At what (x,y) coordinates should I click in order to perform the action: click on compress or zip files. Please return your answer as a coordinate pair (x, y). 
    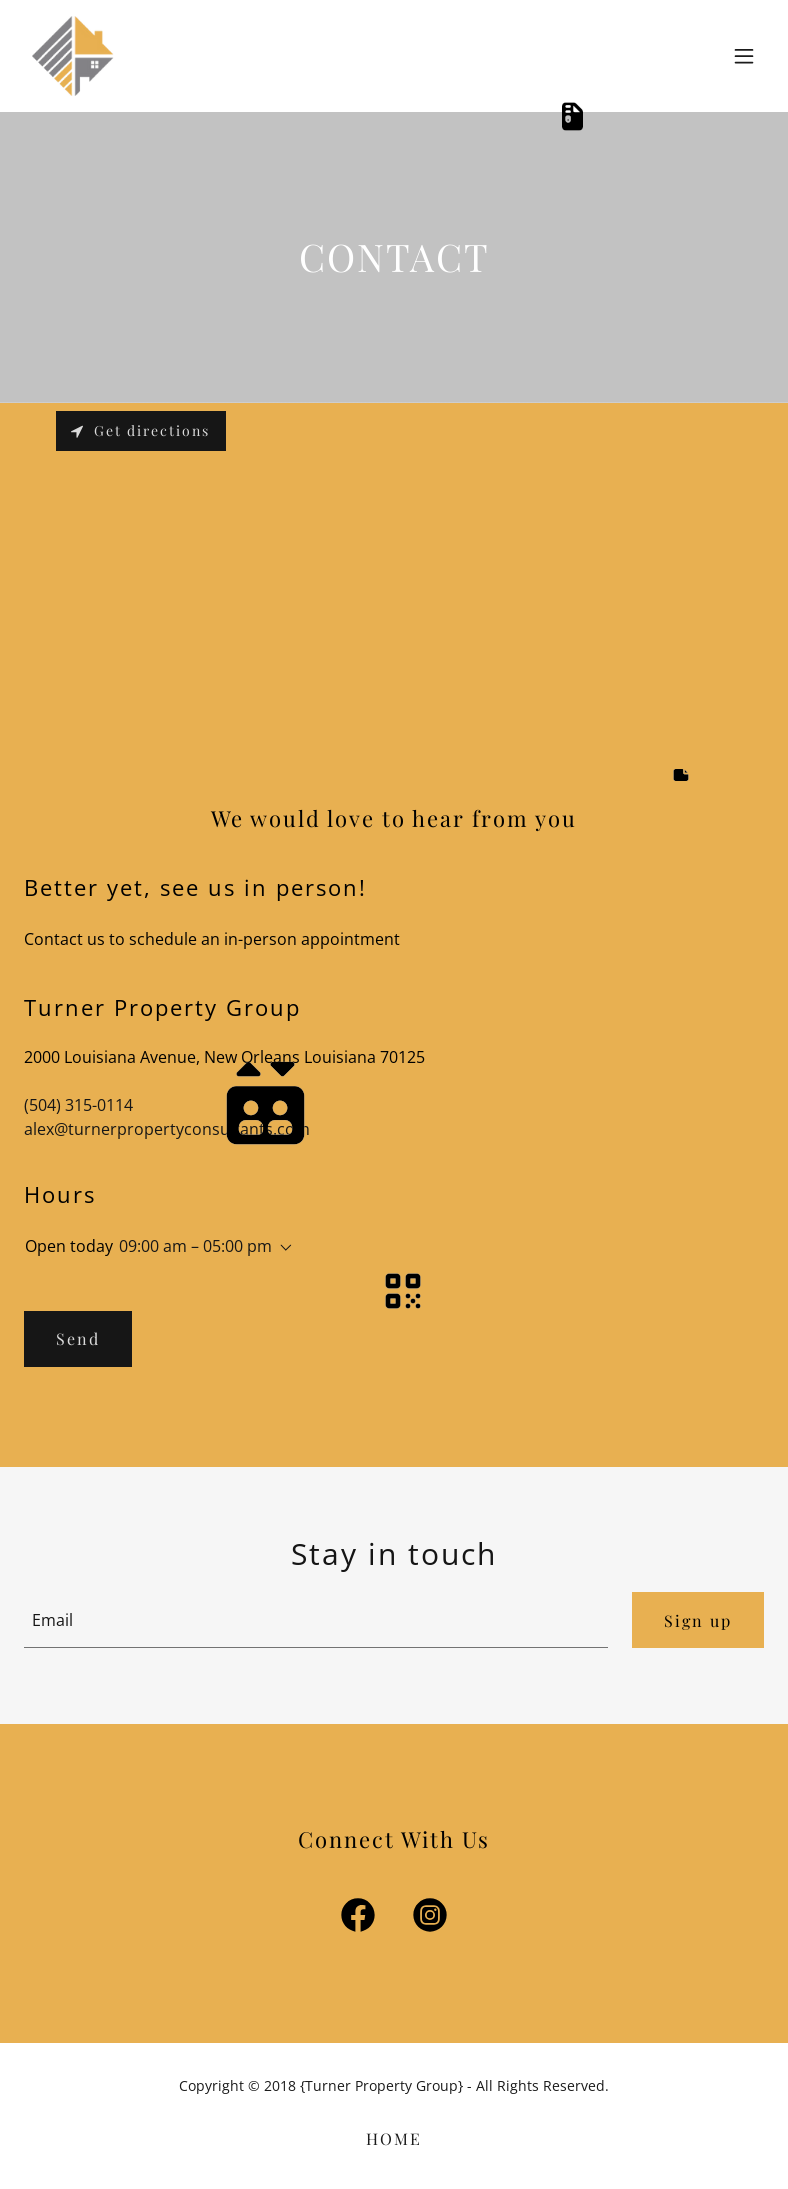
    Looking at the image, I should click on (572, 116).